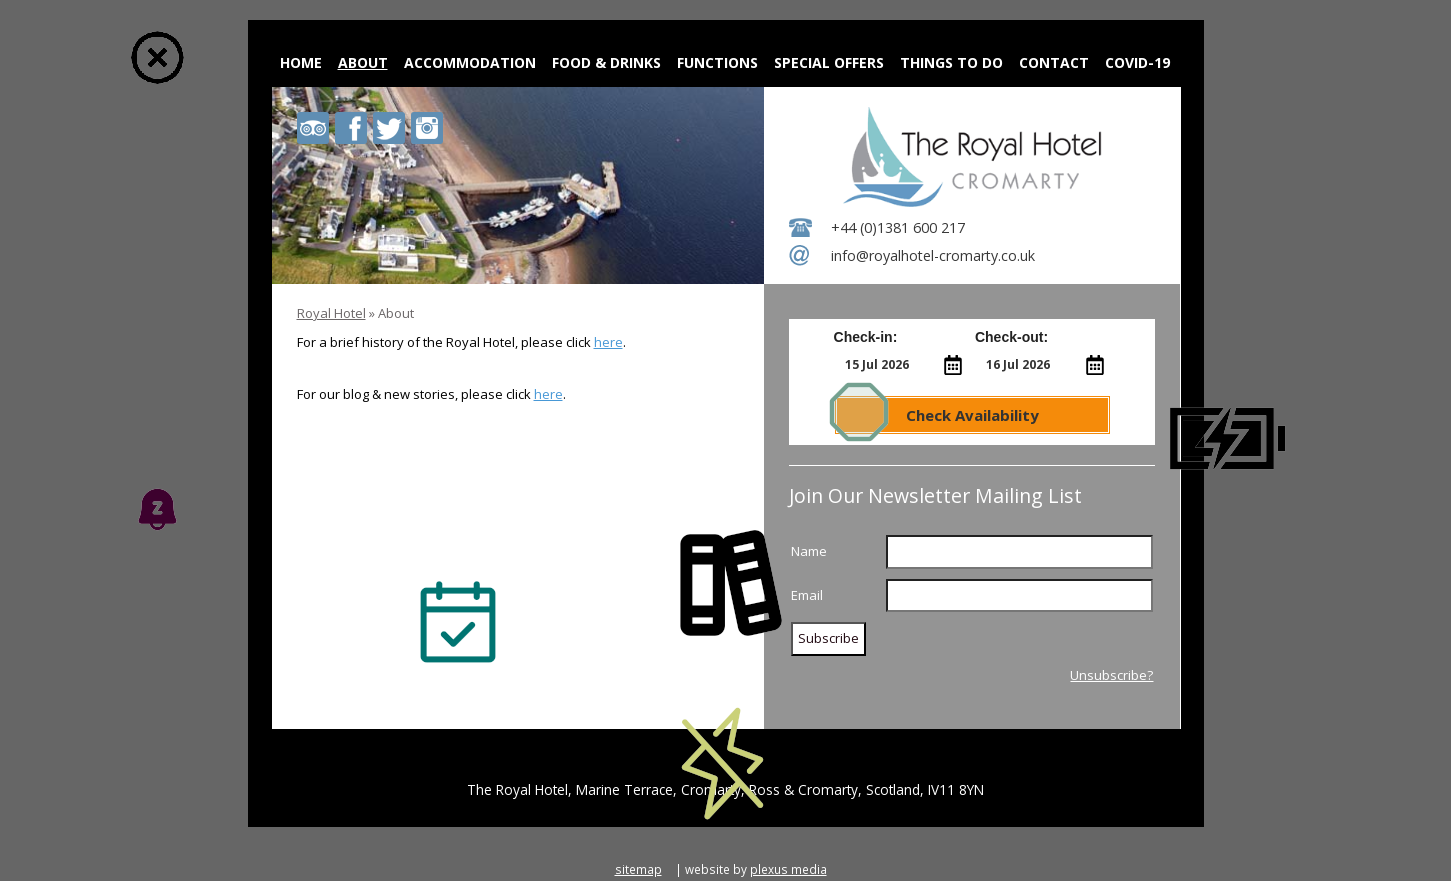 This screenshot has height=881, width=1451. Describe the element at coordinates (727, 585) in the screenshot. I see `access your library or book collection` at that location.